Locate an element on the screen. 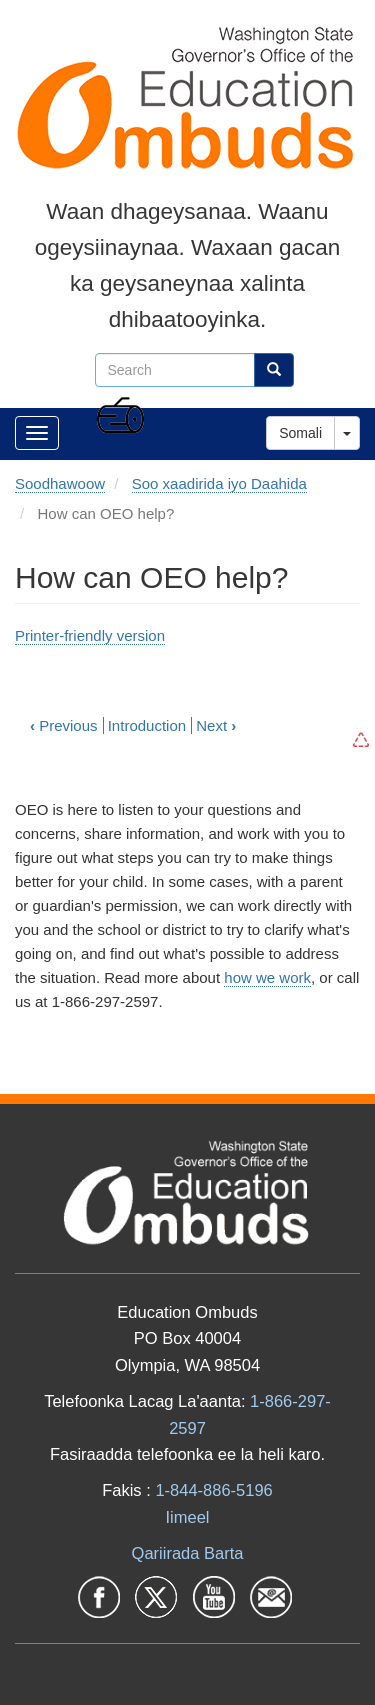 The width and height of the screenshot is (375, 1705). indicates a recycling or refresh cycle is located at coordinates (361, 740).